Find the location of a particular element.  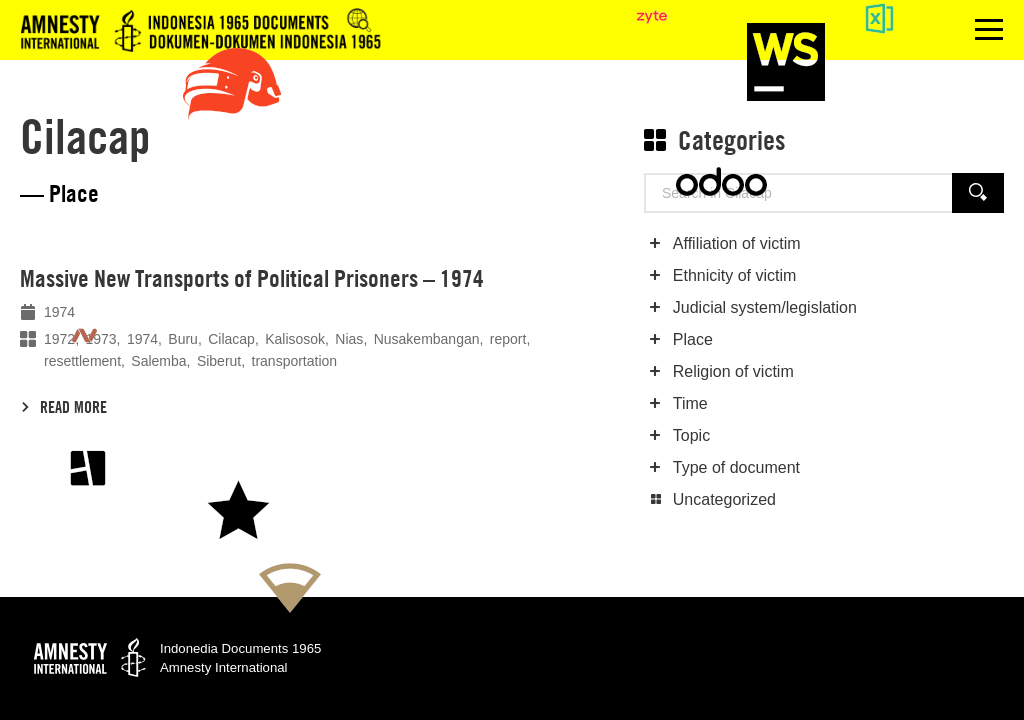

add to favorites is located at coordinates (238, 511).